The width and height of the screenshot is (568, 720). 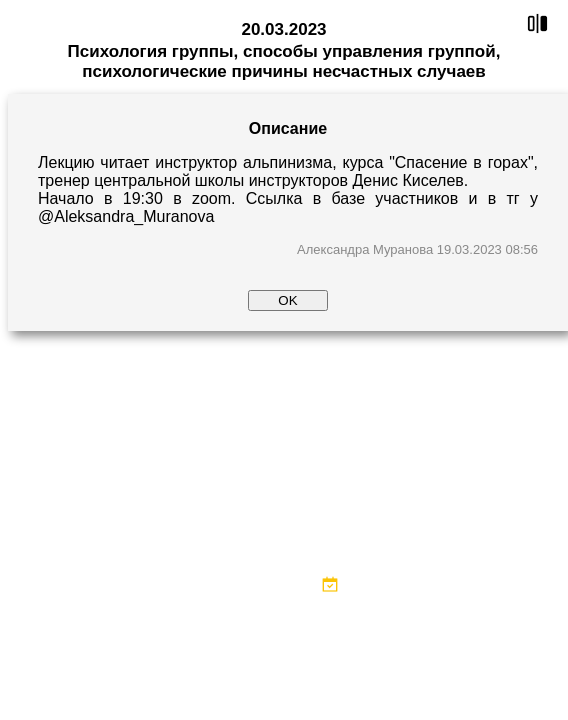 I want to click on flip image horizontally, so click(x=537, y=23).